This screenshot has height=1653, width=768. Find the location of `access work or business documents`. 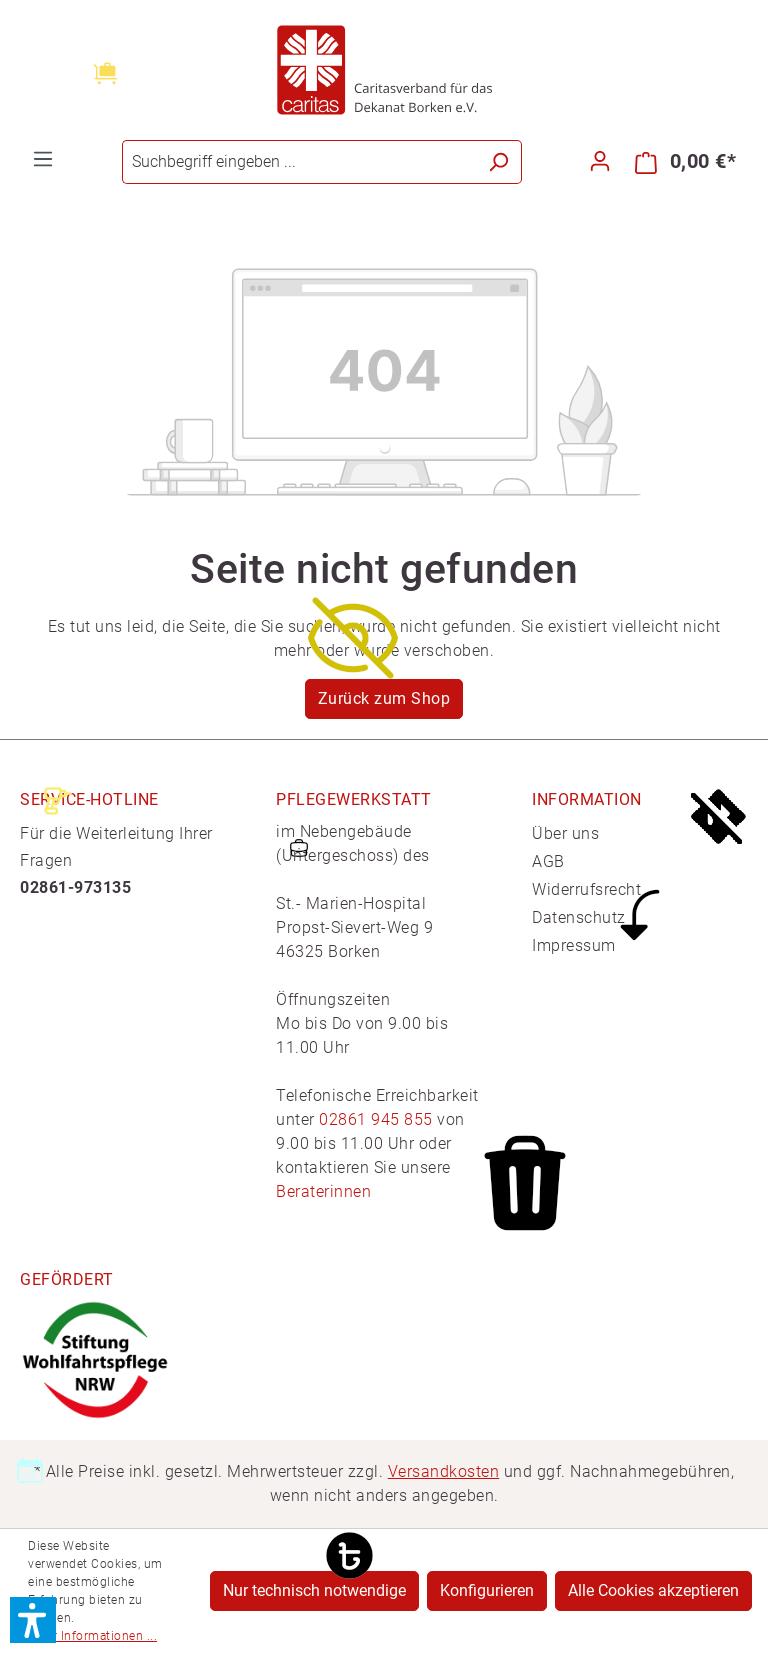

access work or business documents is located at coordinates (299, 848).